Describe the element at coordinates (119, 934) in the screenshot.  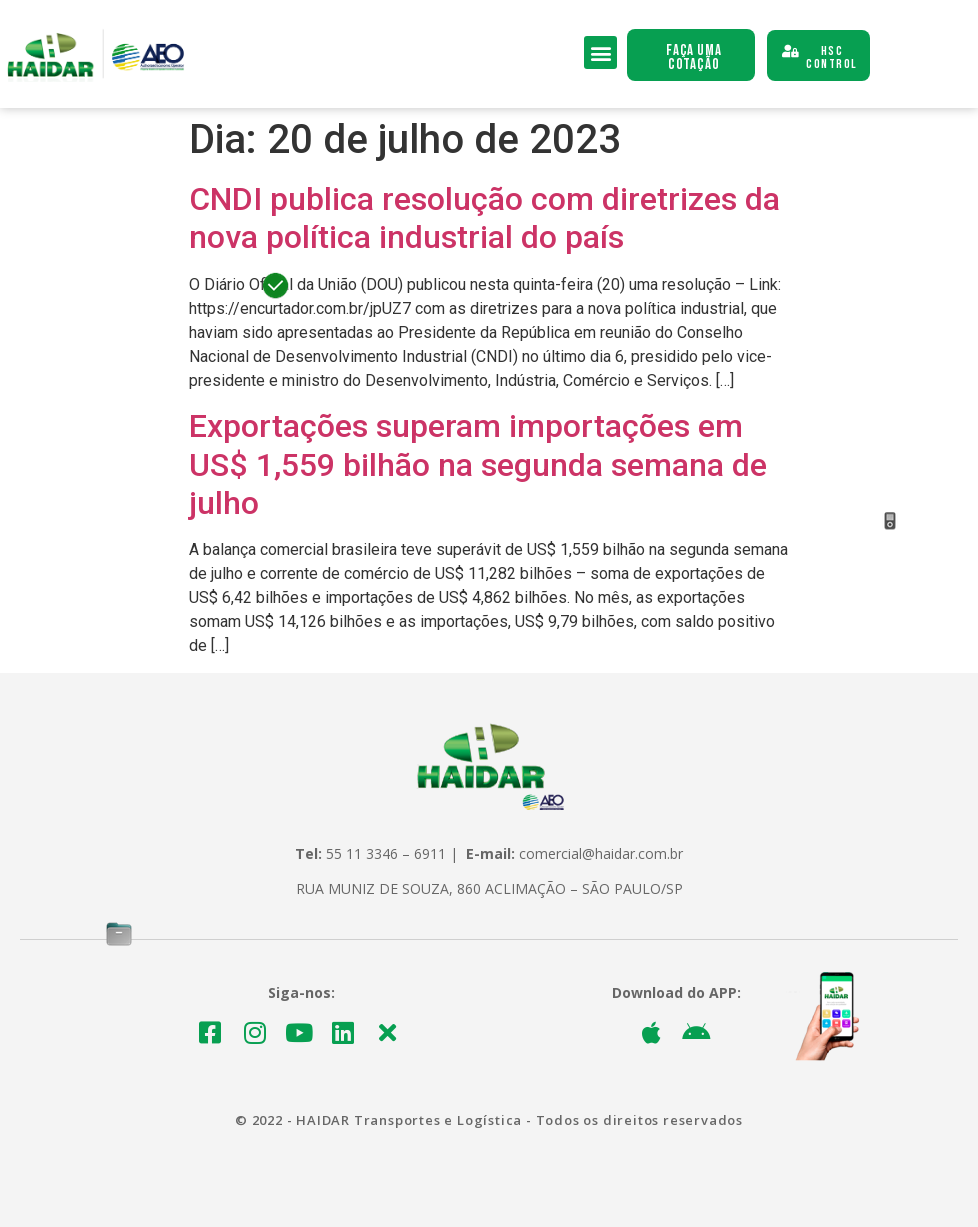
I see `open the nautilus file manager` at that location.